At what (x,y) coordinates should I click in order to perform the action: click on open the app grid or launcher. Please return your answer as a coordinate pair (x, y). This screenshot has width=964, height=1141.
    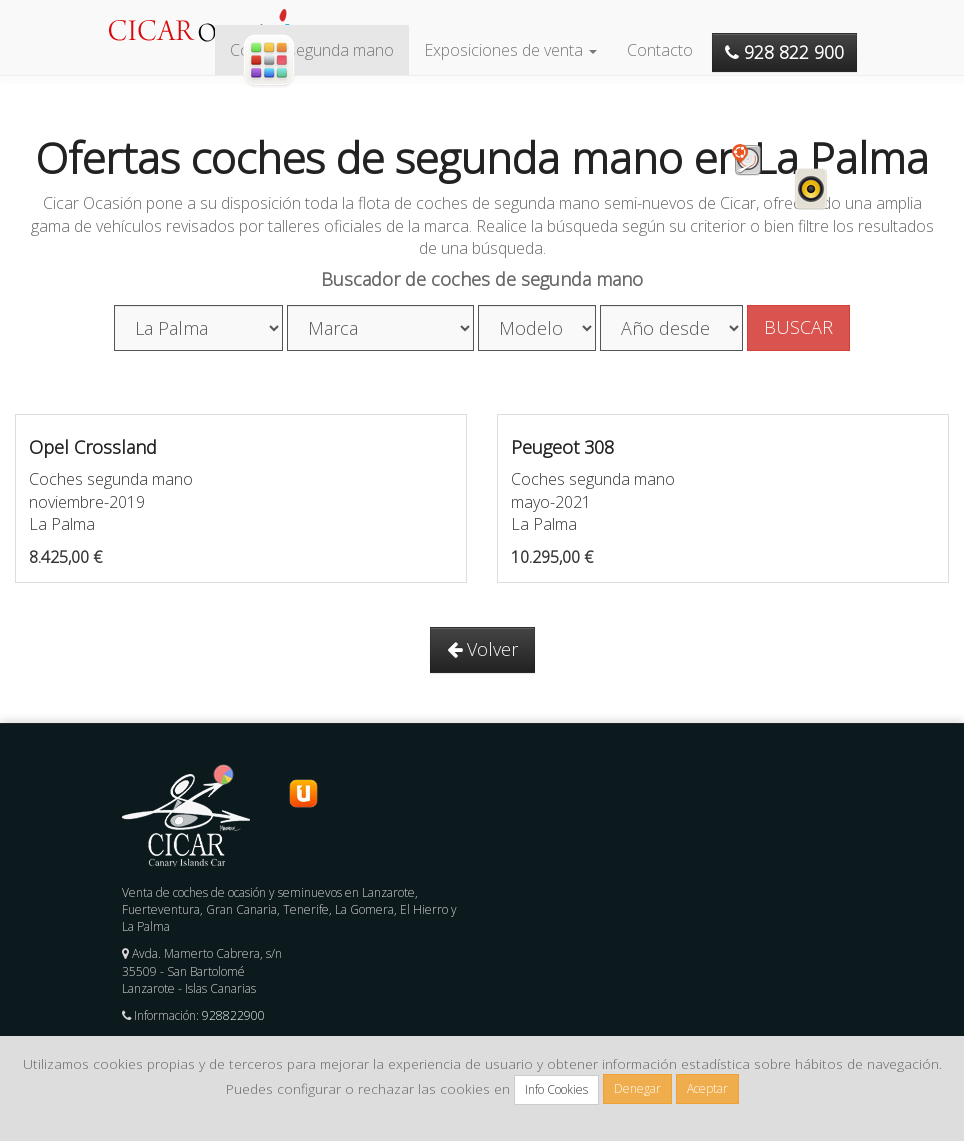
    Looking at the image, I should click on (269, 60).